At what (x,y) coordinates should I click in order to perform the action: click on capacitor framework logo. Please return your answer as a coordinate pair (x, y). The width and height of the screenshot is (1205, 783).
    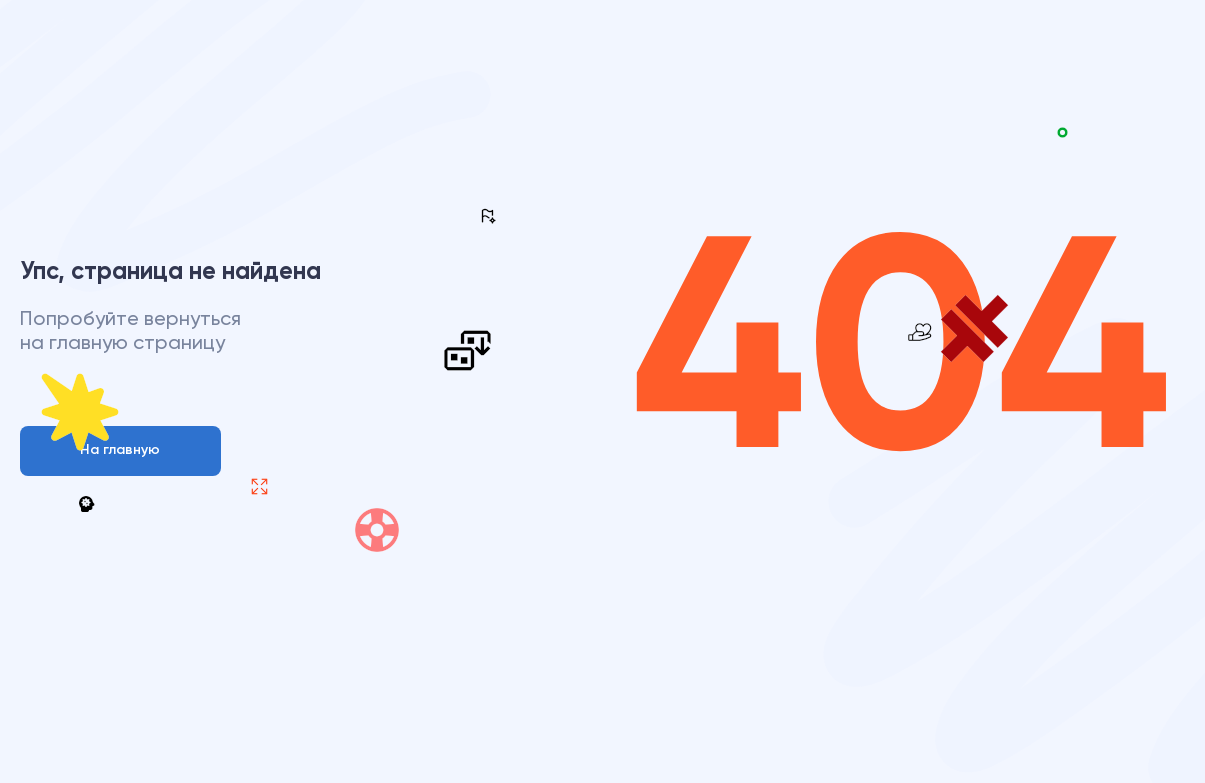
    Looking at the image, I should click on (974, 328).